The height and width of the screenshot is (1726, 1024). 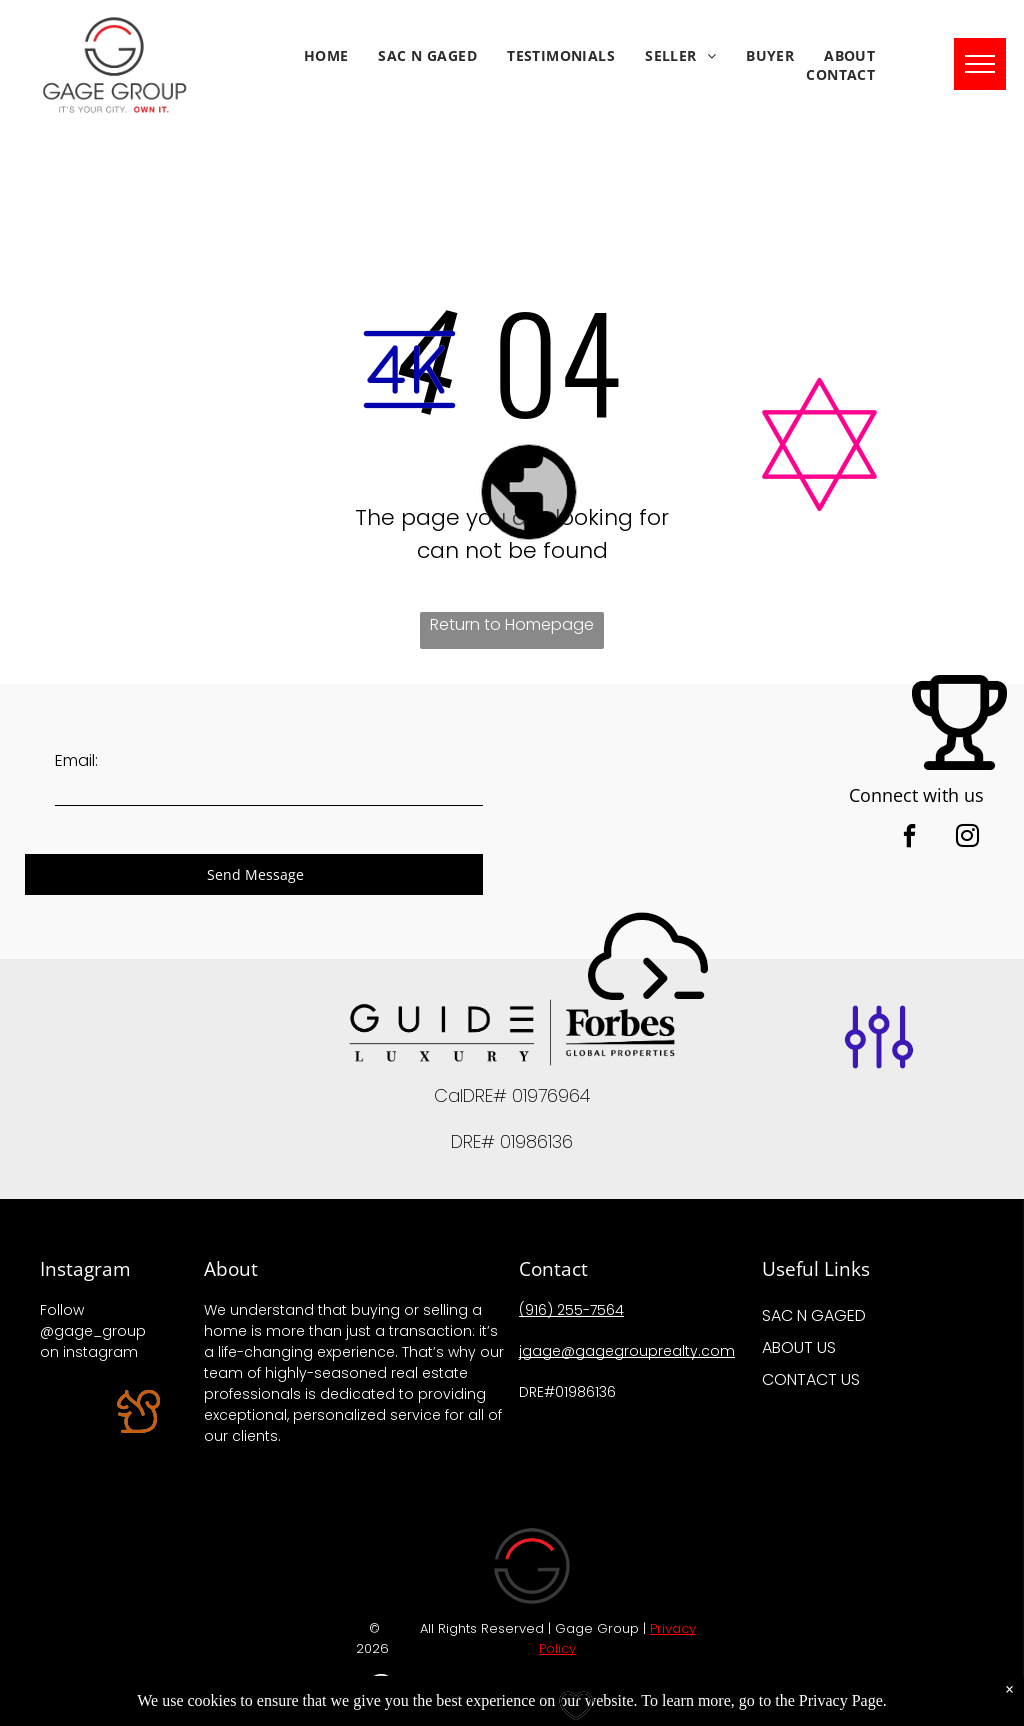 What do you see at coordinates (137, 1410) in the screenshot?
I see `access GitHub's saved or stashed content` at bounding box center [137, 1410].